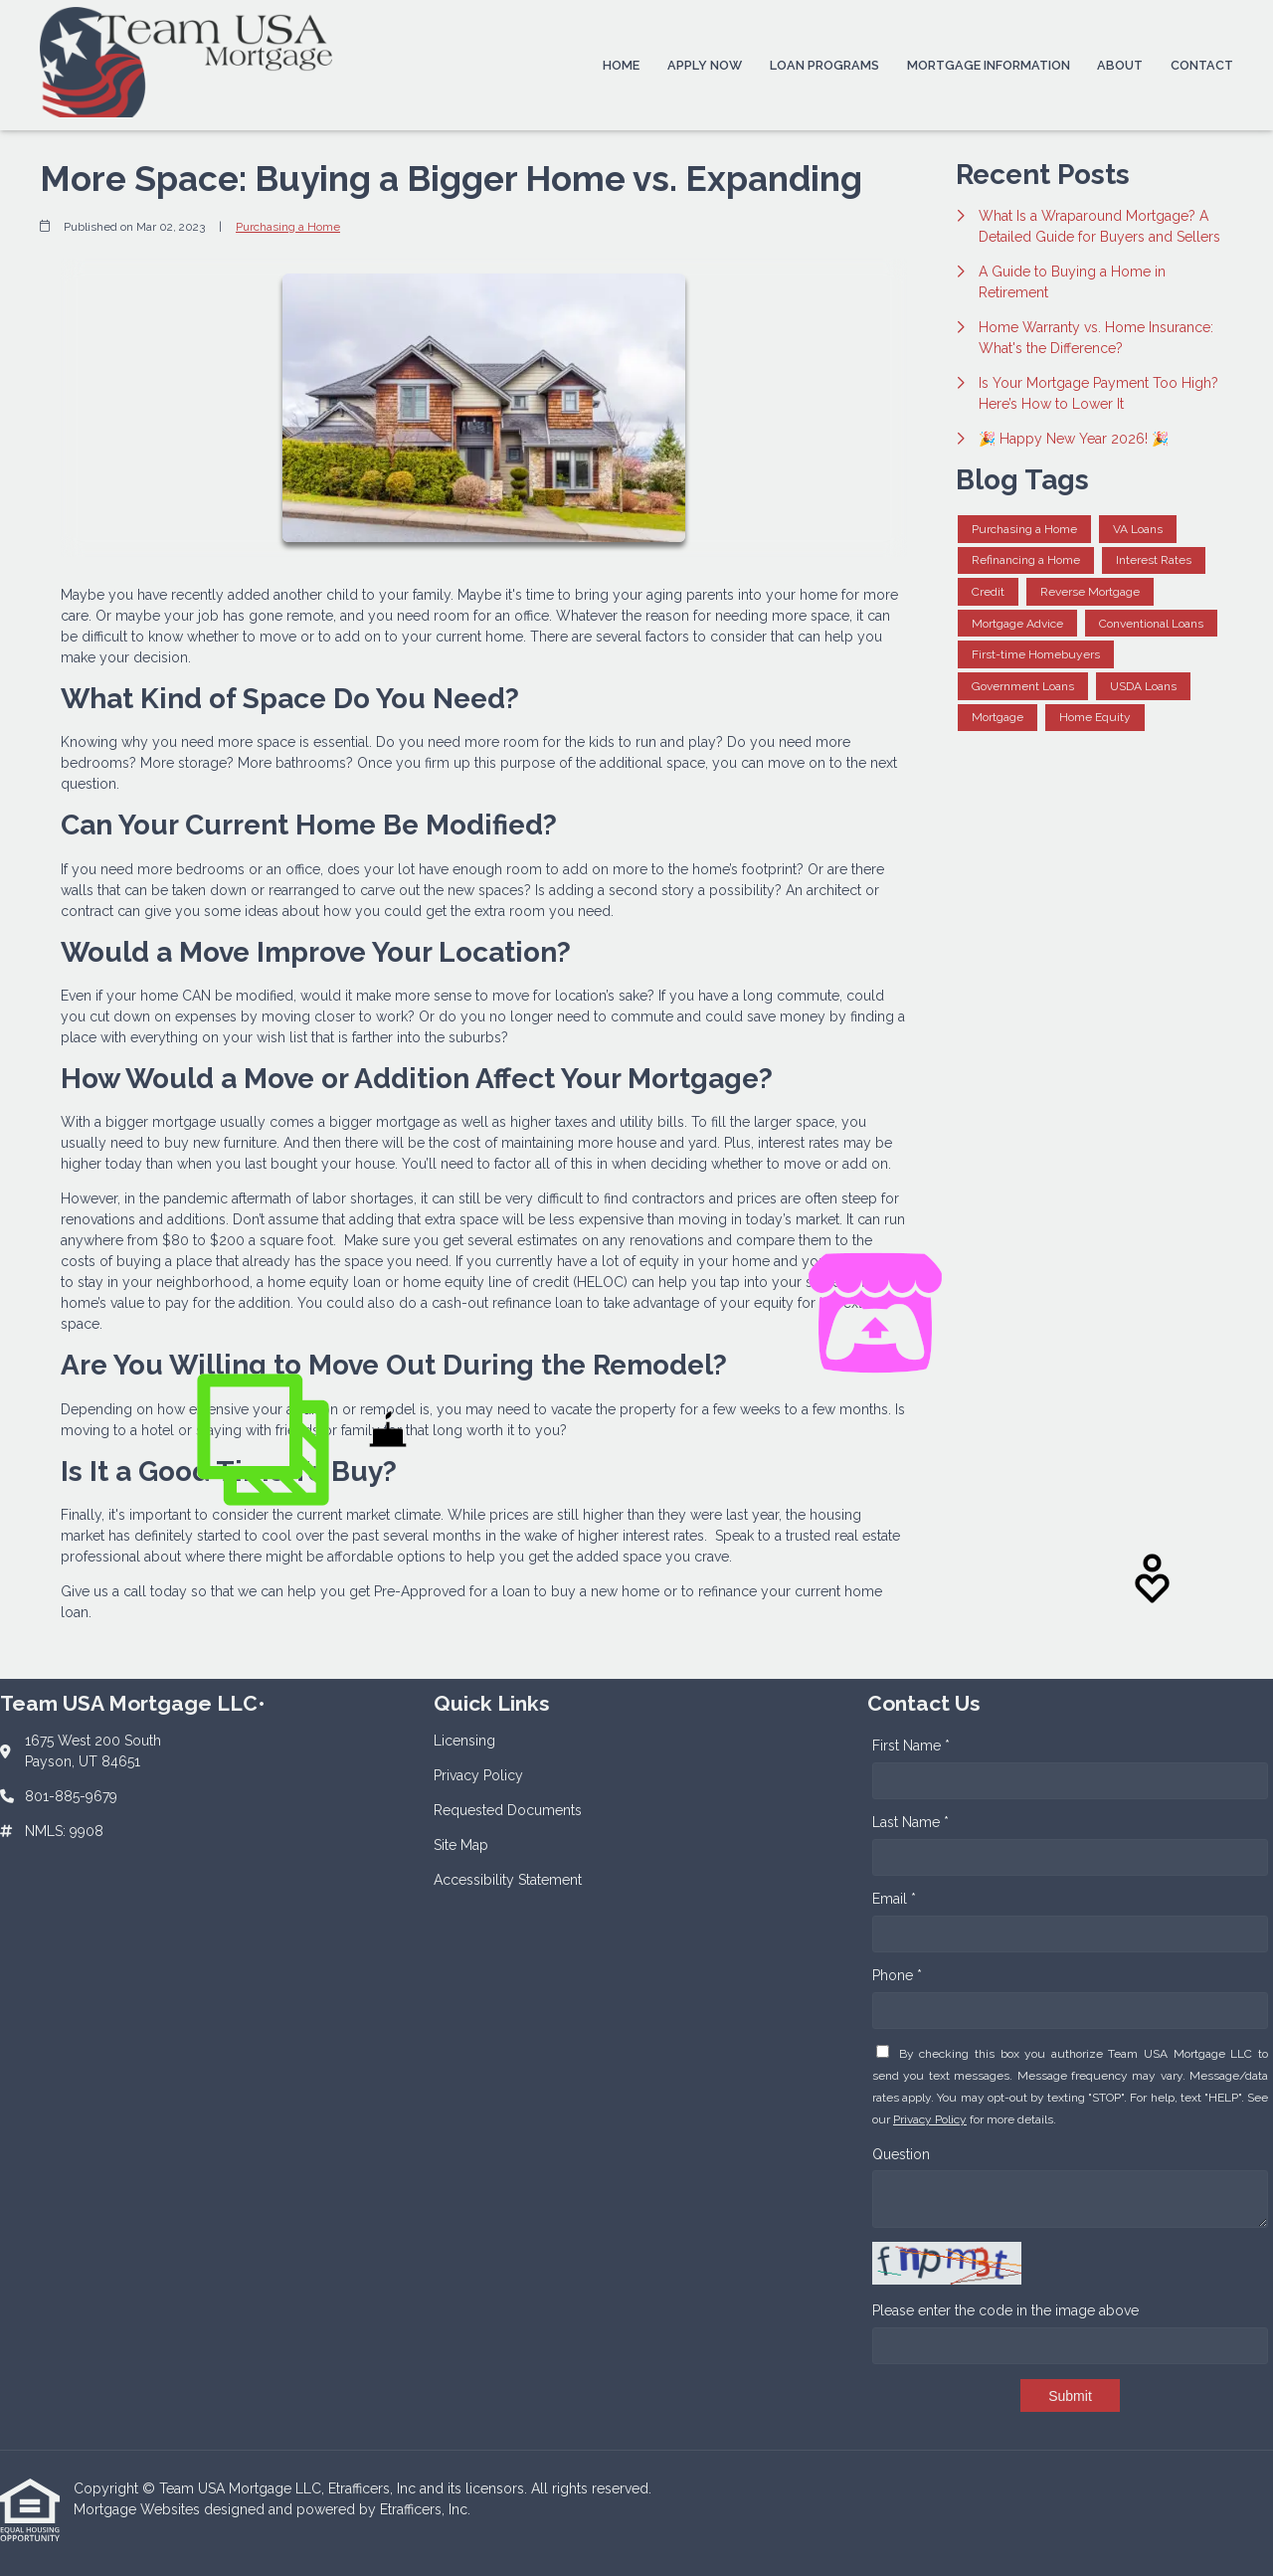 The width and height of the screenshot is (1273, 2576). I want to click on empathize or show compassion for others, so click(1152, 1578).